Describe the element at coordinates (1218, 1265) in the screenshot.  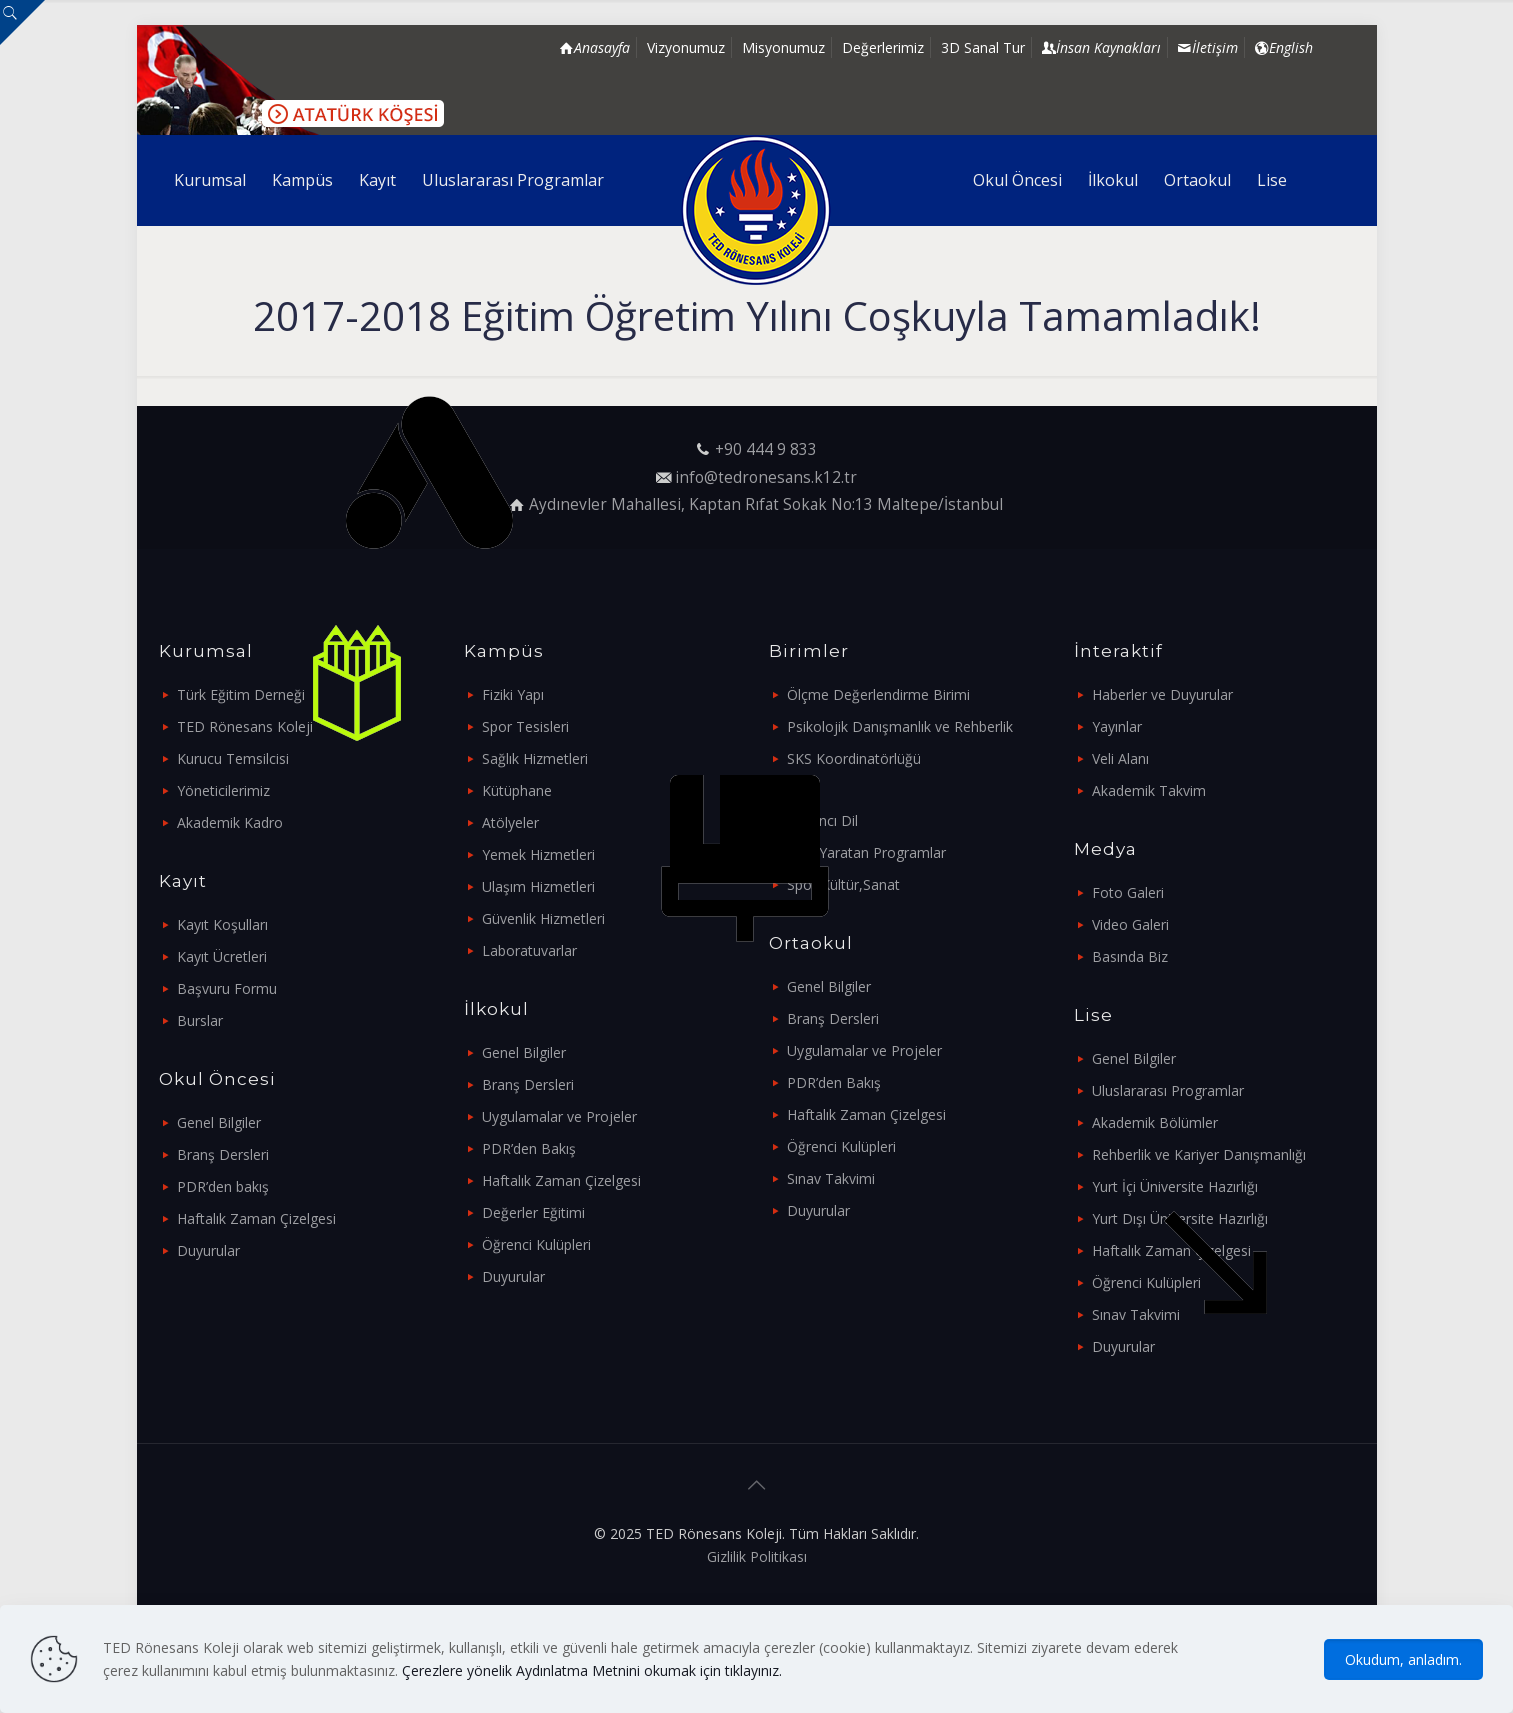
I see `navigate to next section below` at that location.